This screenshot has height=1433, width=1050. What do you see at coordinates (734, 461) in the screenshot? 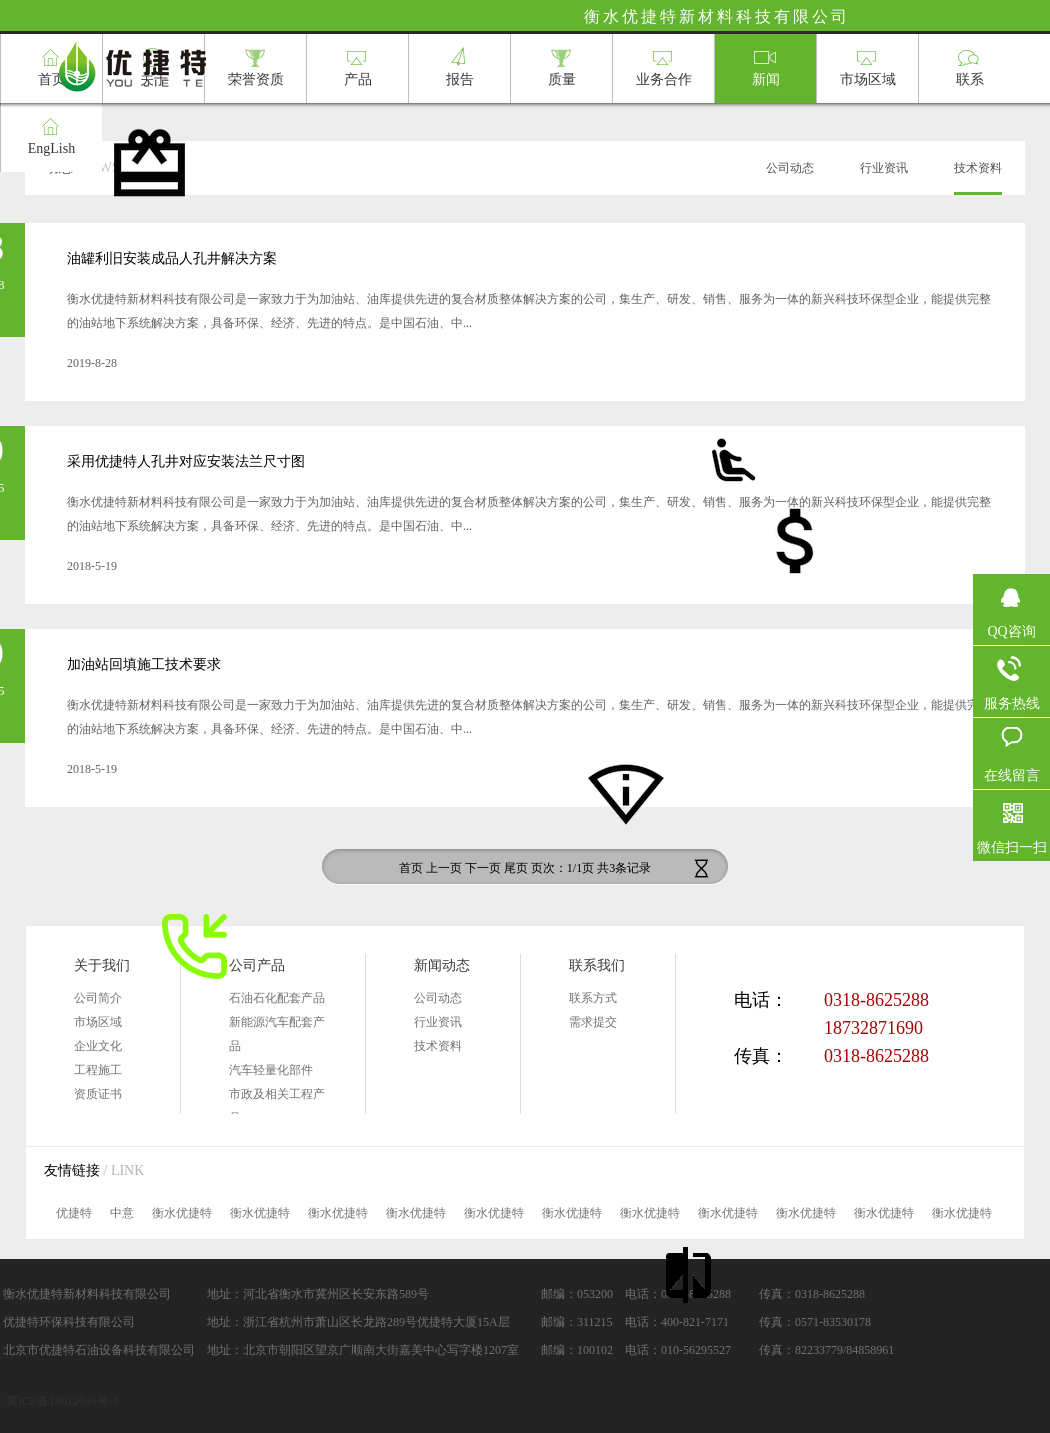
I see `select extra legroom or recline seating` at bounding box center [734, 461].